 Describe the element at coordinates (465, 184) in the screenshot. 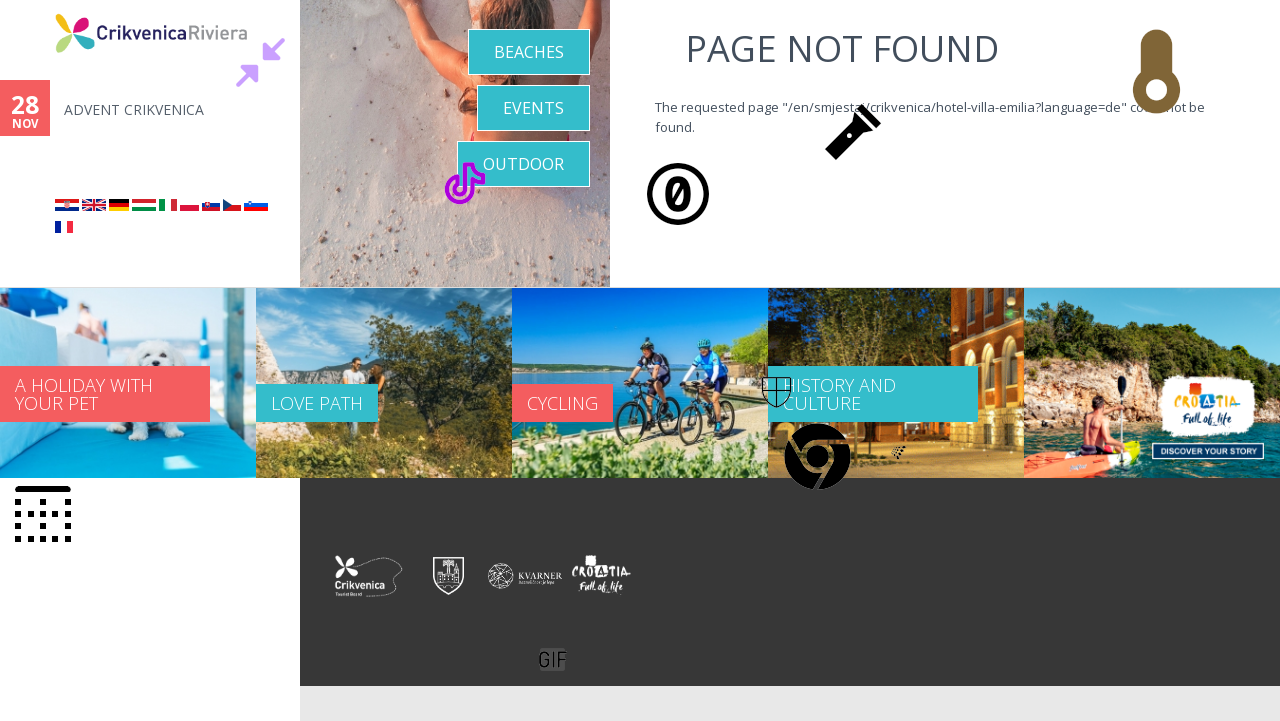

I see `open TikTok app` at that location.